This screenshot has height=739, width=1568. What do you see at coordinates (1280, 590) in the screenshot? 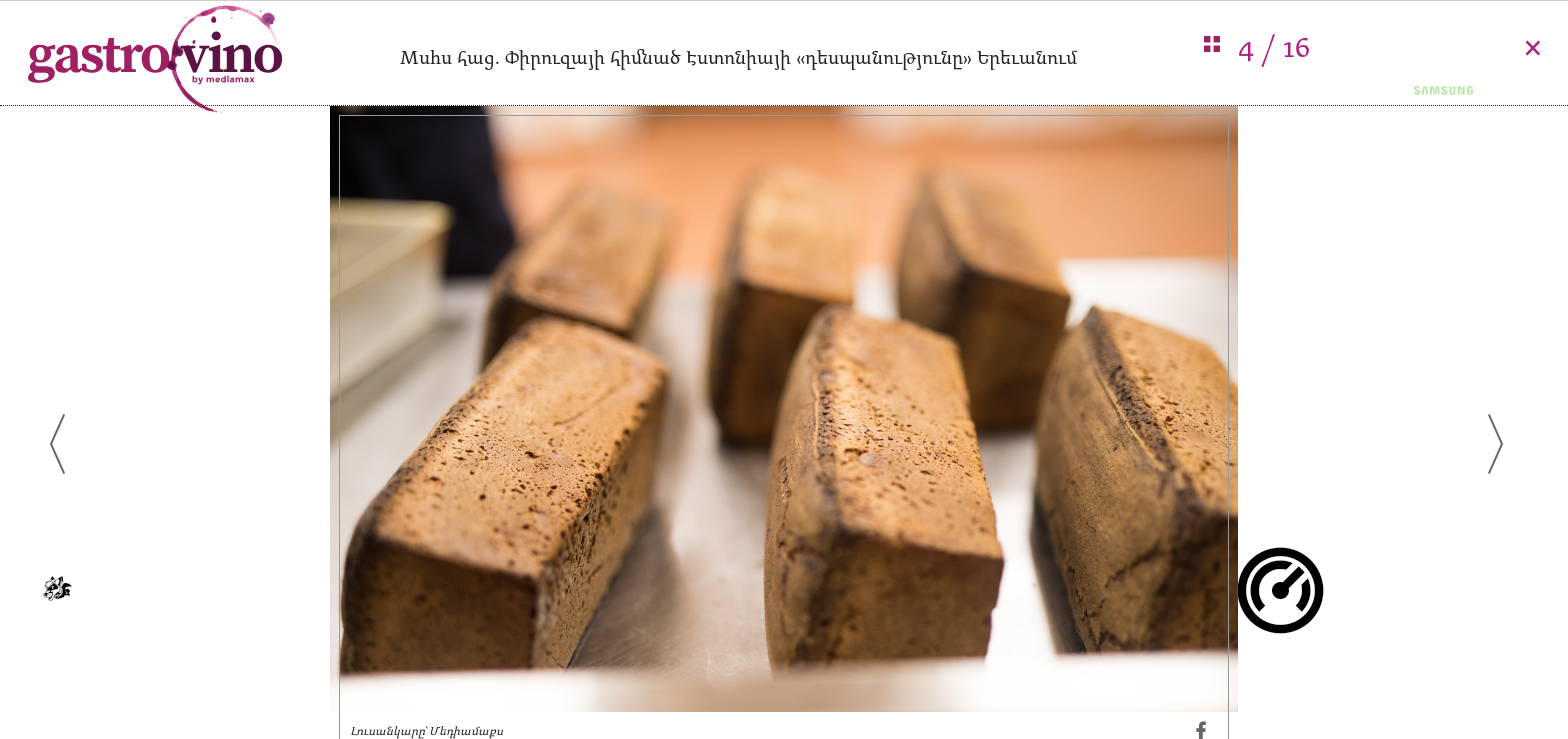
I see `access the dashboard` at bounding box center [1280, 590].